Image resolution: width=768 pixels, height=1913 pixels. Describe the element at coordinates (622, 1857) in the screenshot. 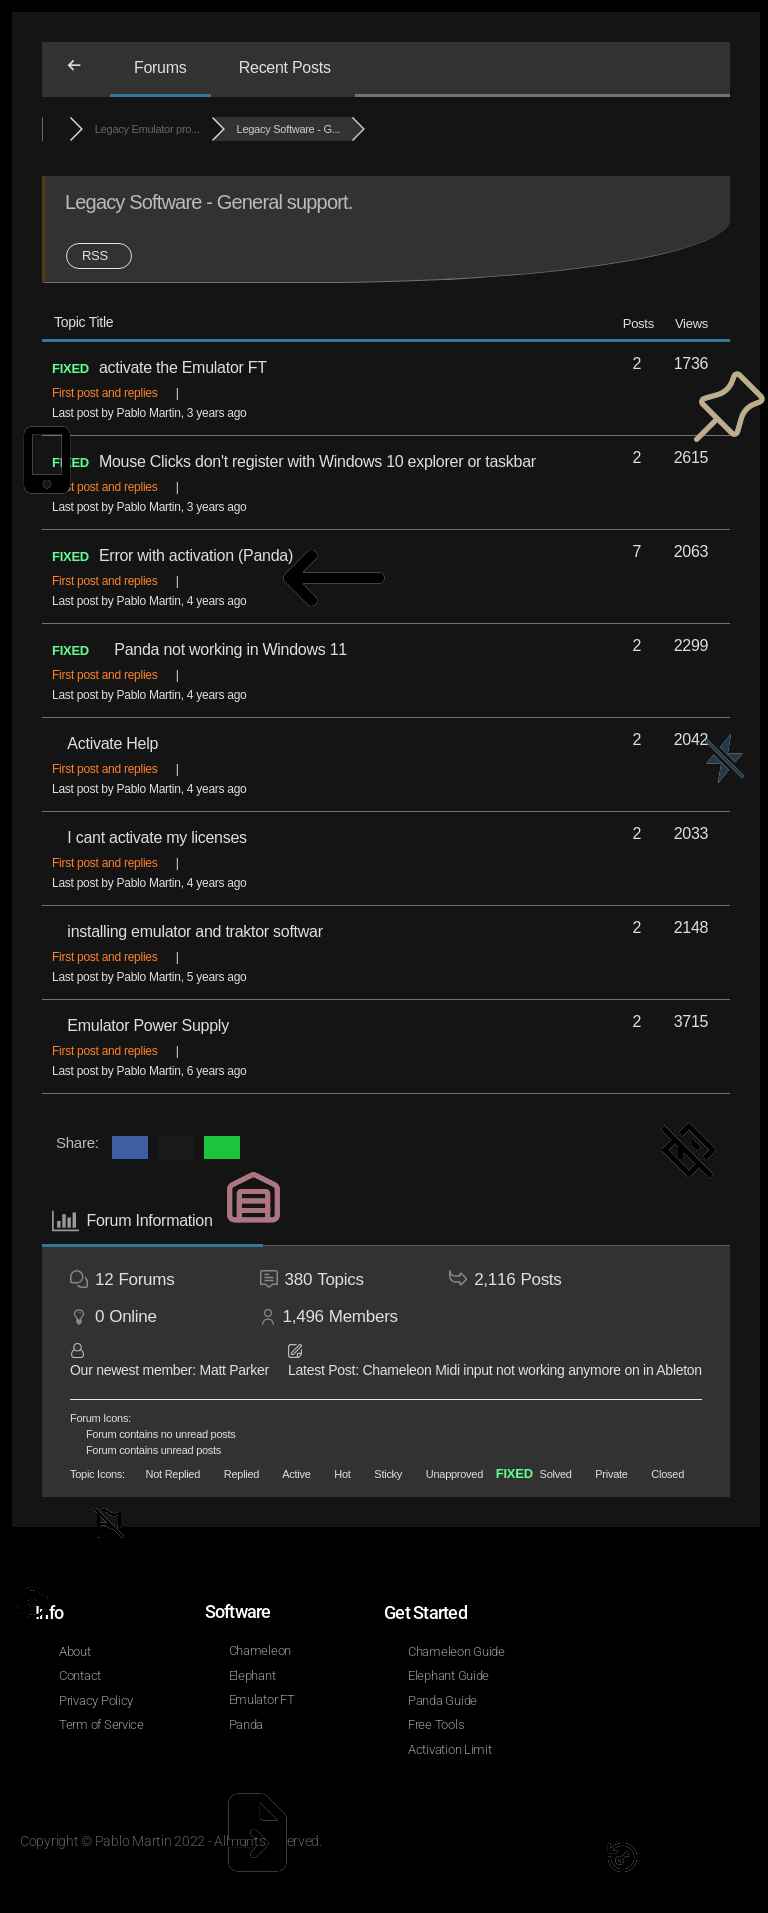

I see `rotate or reset encryption key` at that location.